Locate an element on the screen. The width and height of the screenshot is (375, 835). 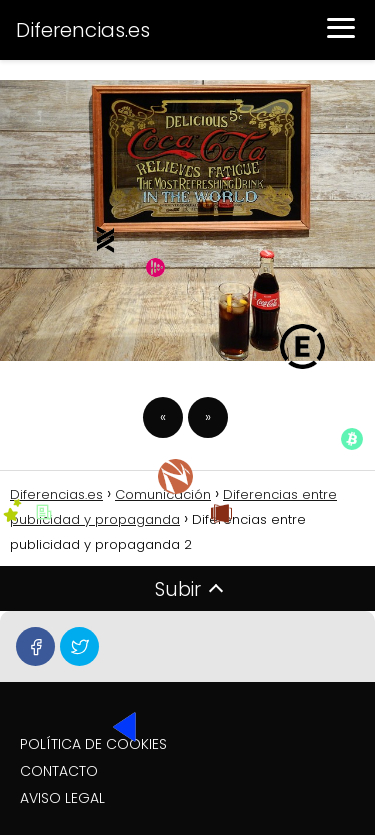
spacemacs text editor logo is located at coordinates (175, 476).